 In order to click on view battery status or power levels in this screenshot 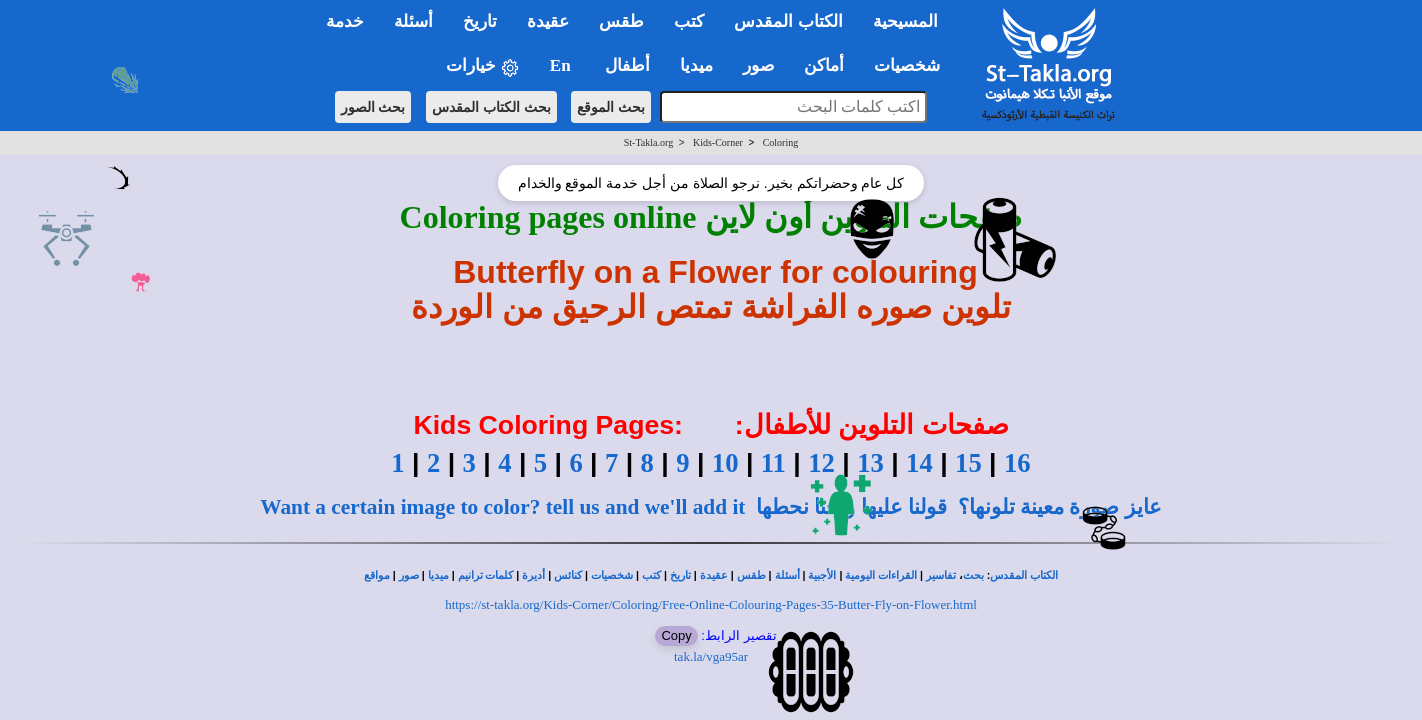, I will do `click(1015, 239)`.